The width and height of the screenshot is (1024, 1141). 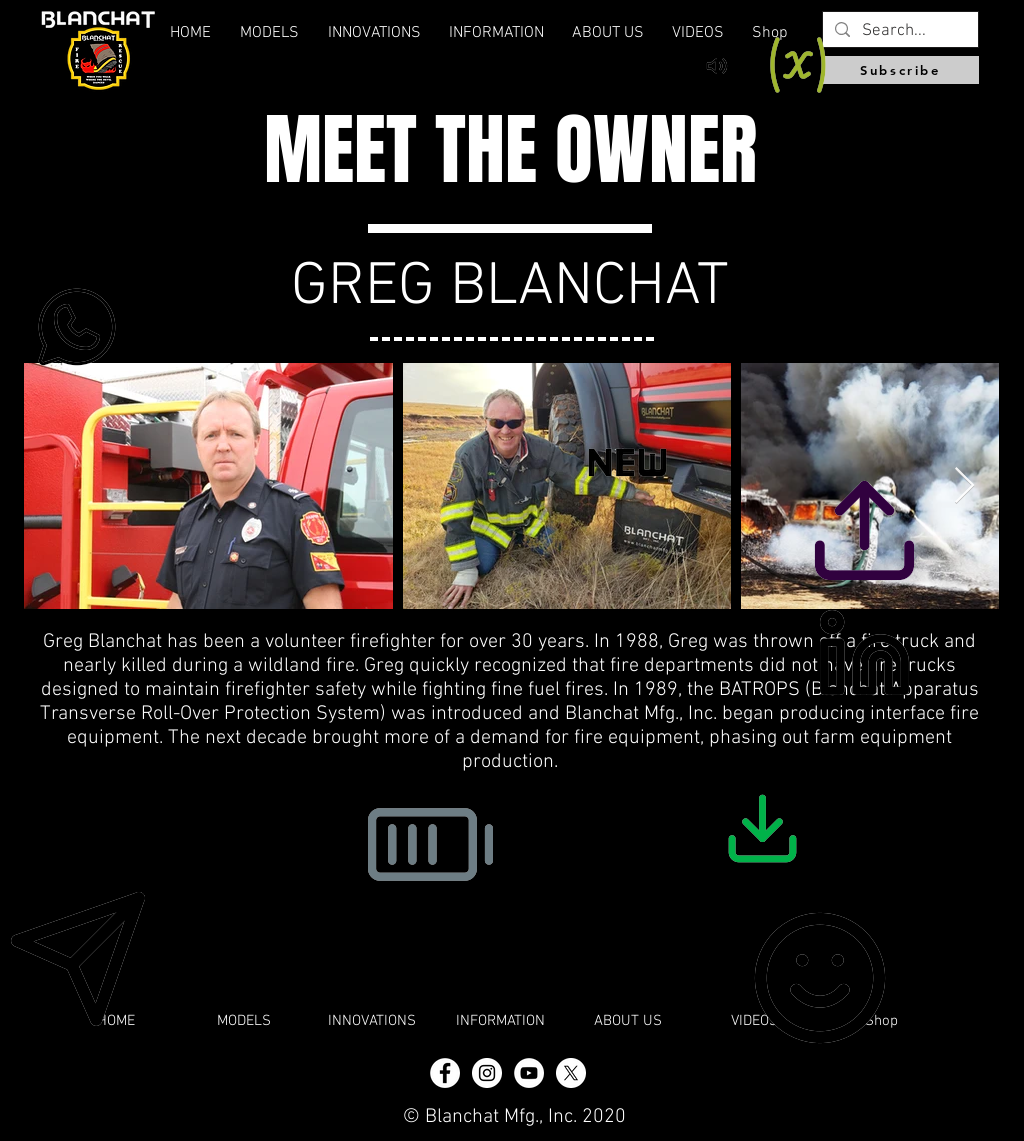 What do you see at coordinates (864, 654) in the screenshot?
I see `visit linkedin profile` at bounding box center [864, 654].